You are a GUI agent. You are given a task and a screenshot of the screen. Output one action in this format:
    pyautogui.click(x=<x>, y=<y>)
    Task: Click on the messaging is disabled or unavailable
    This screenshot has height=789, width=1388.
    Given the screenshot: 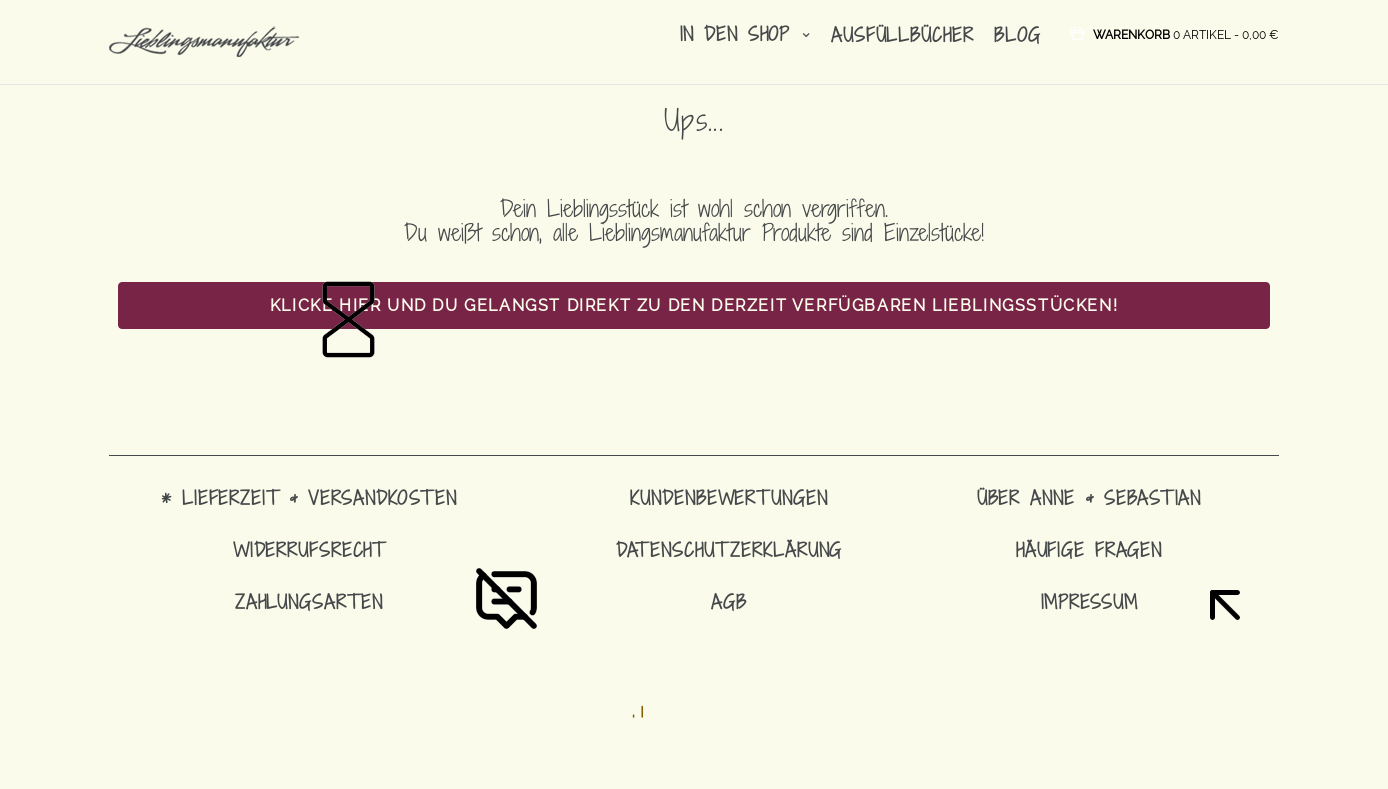 What is the action you would take?
    pyautogui.click(x=506, y=598)
    